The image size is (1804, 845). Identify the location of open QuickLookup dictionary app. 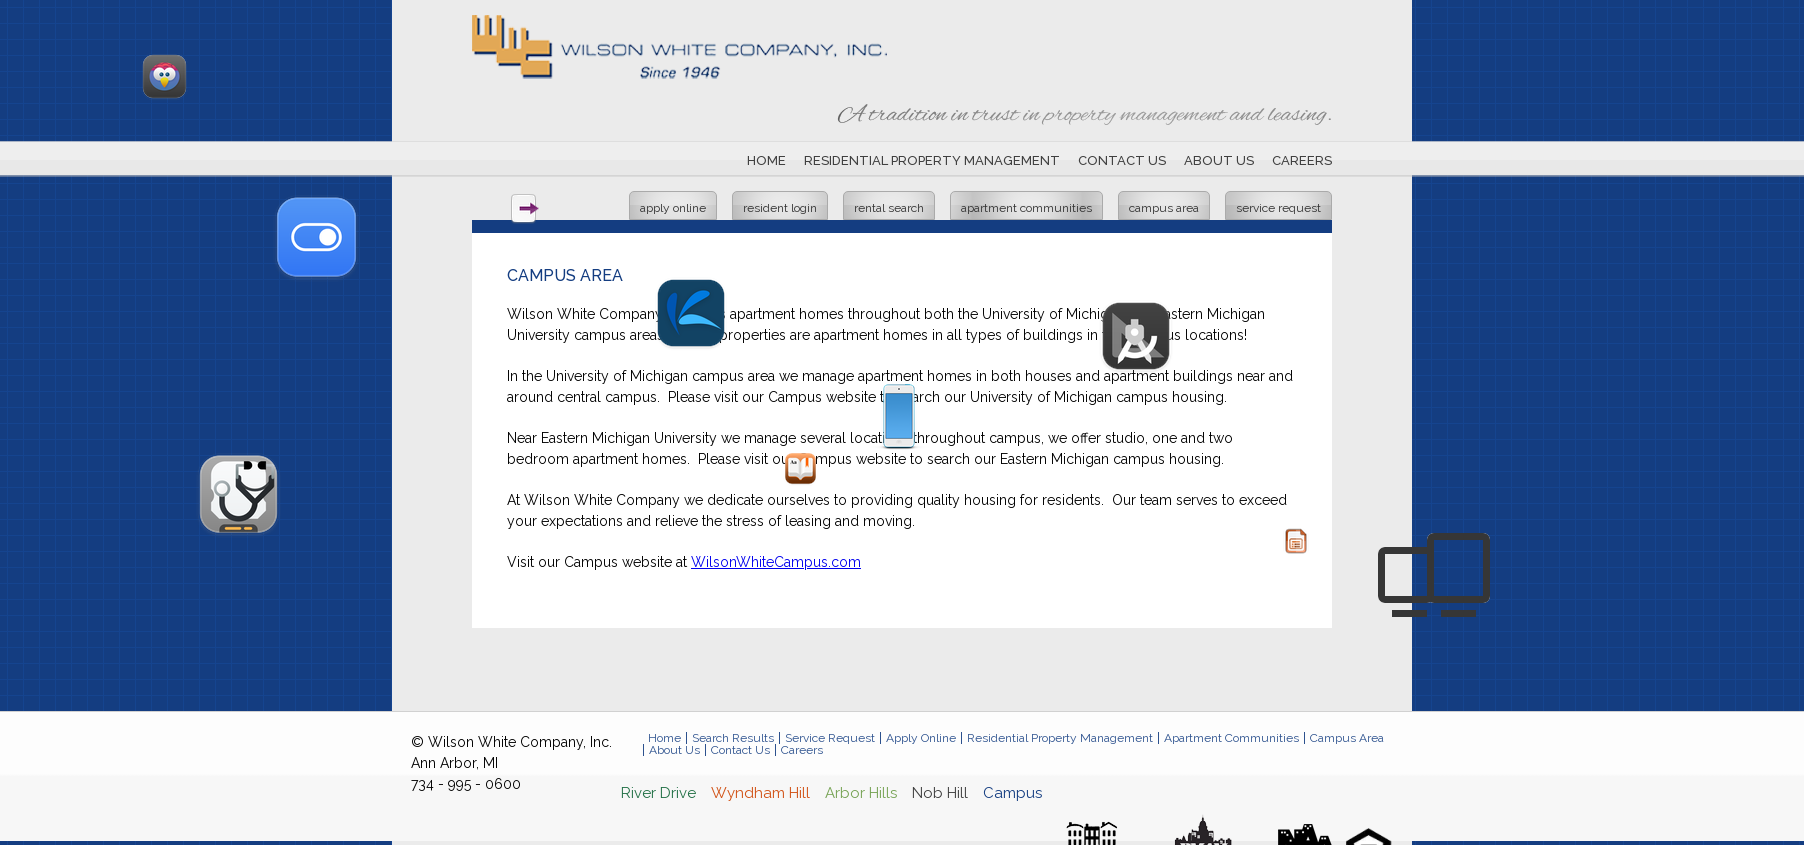
(800, 468).